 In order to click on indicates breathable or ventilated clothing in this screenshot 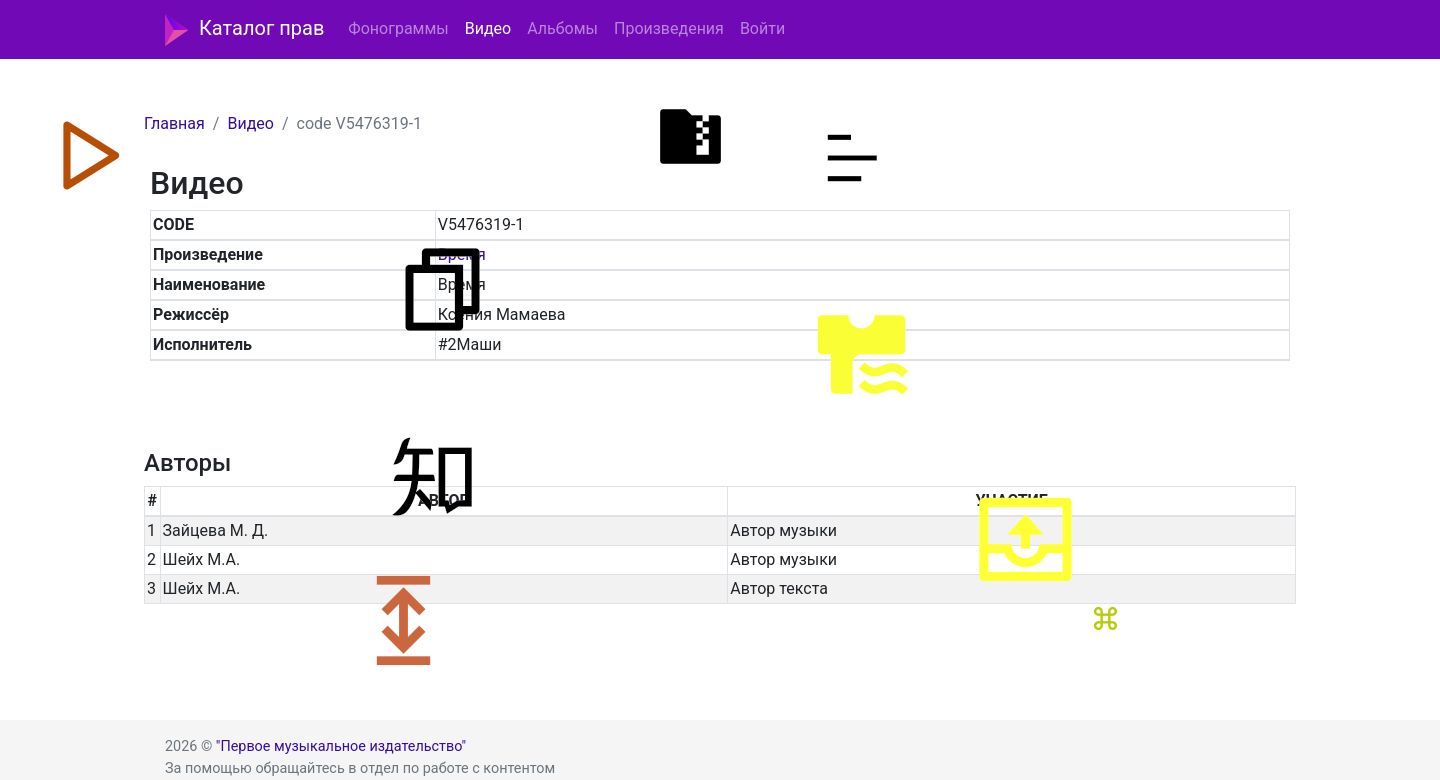, I will do `click(861, 354)`.